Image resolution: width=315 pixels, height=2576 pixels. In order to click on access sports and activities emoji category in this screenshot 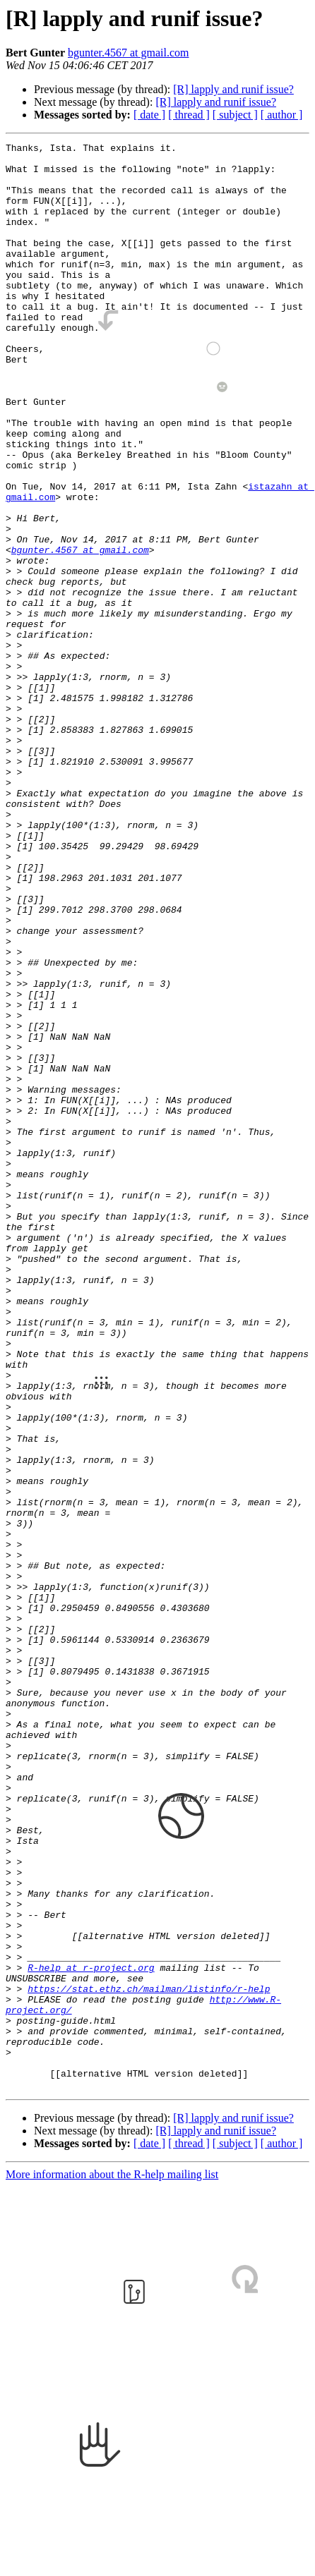, I will do `click(181, 1816)`.